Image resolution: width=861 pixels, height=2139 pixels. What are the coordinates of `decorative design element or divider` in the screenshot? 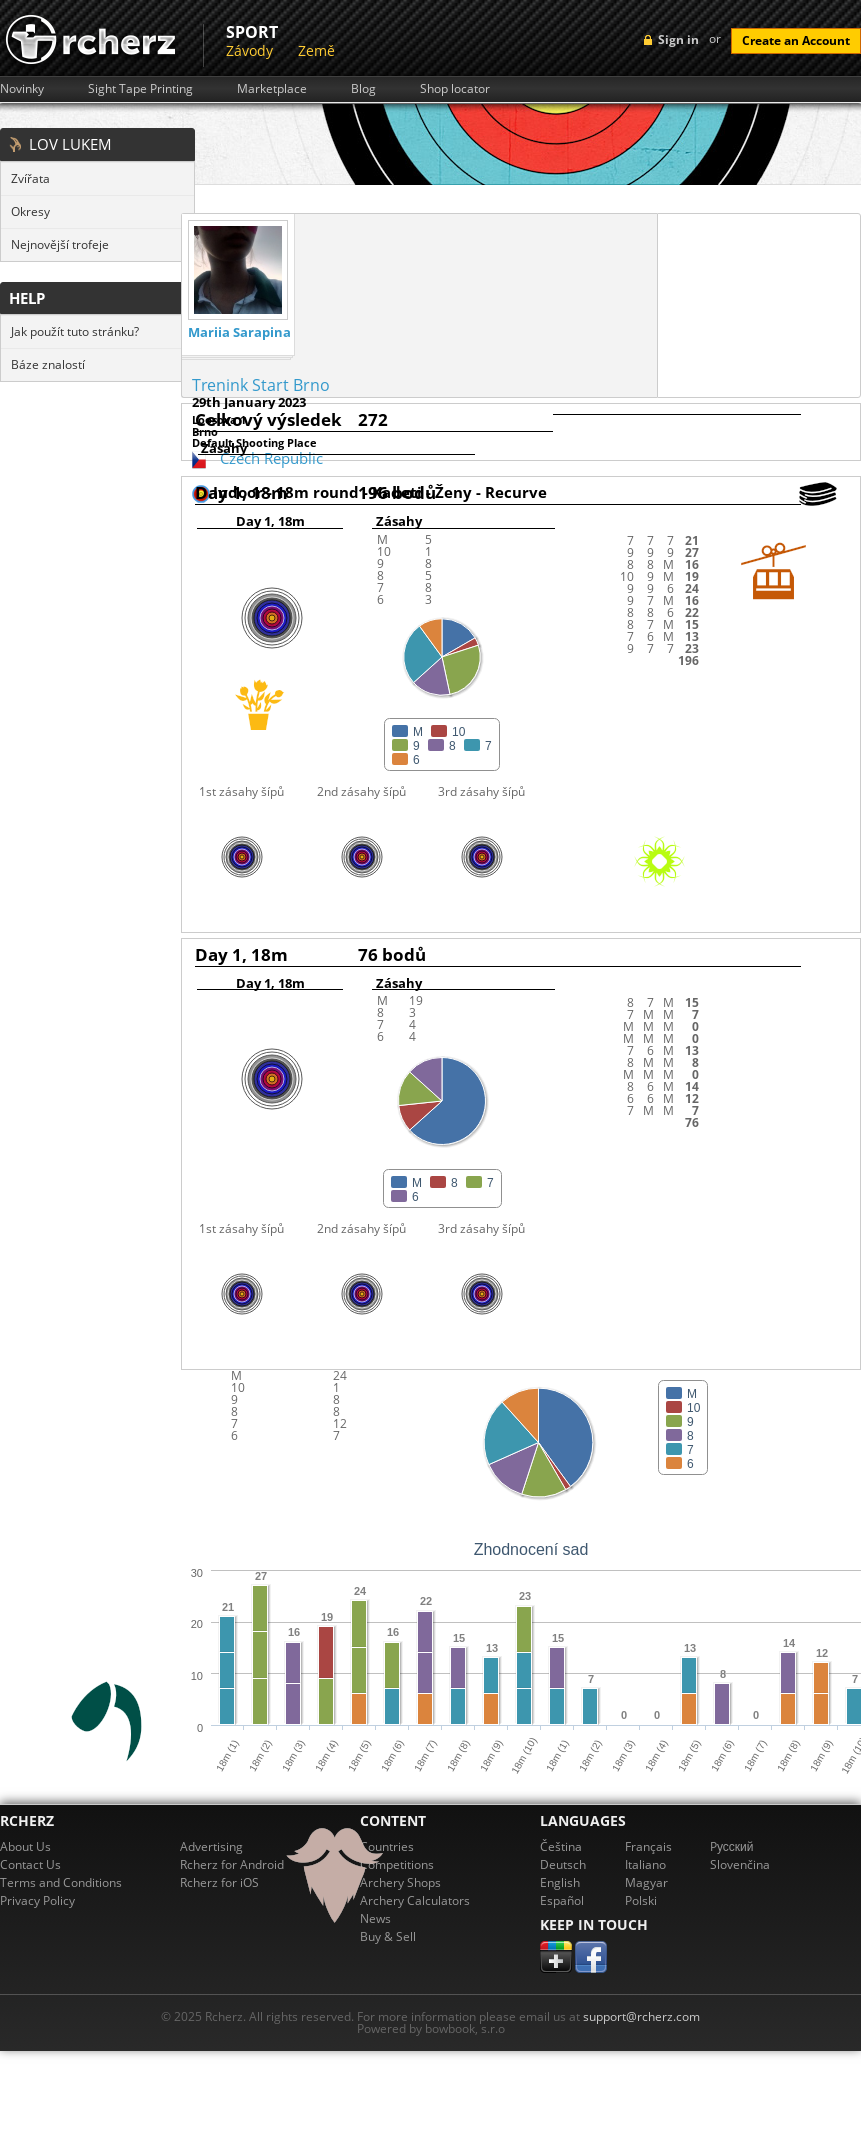 It's located at (659, 861).